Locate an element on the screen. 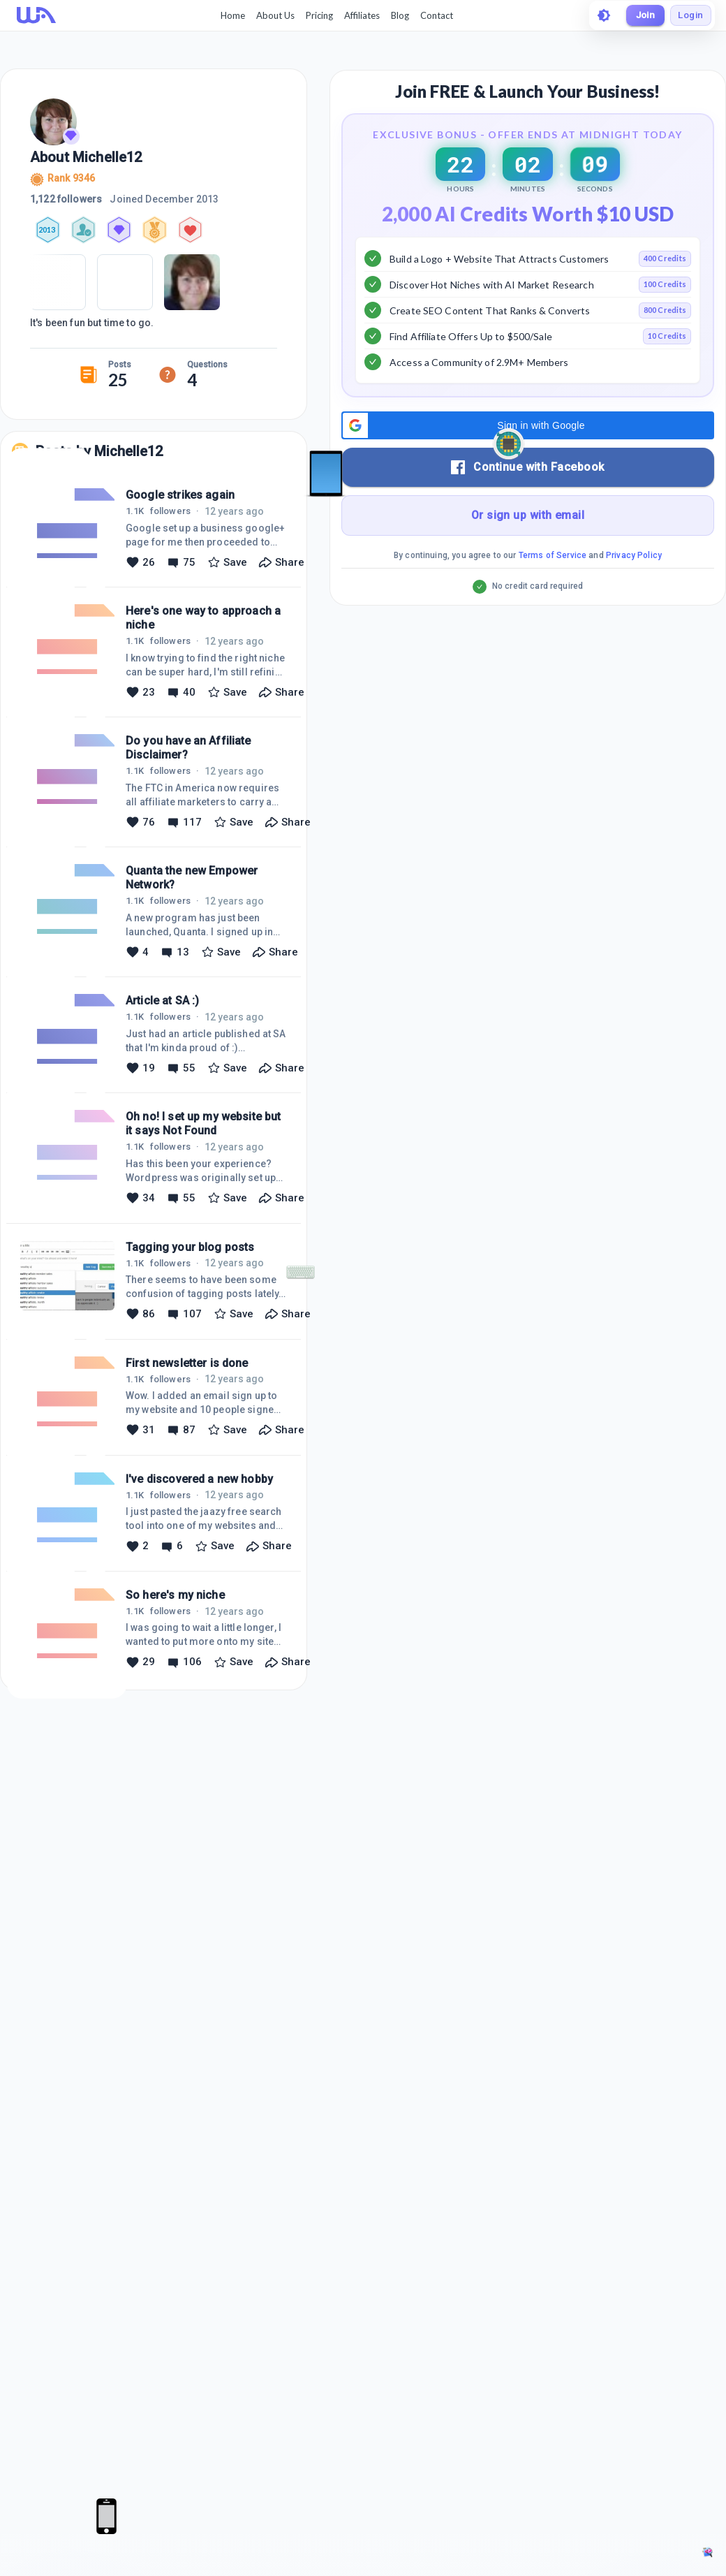 This screenshot has width=726, height=2576. view connected iPhone device is located at coordinates (106, 2516).